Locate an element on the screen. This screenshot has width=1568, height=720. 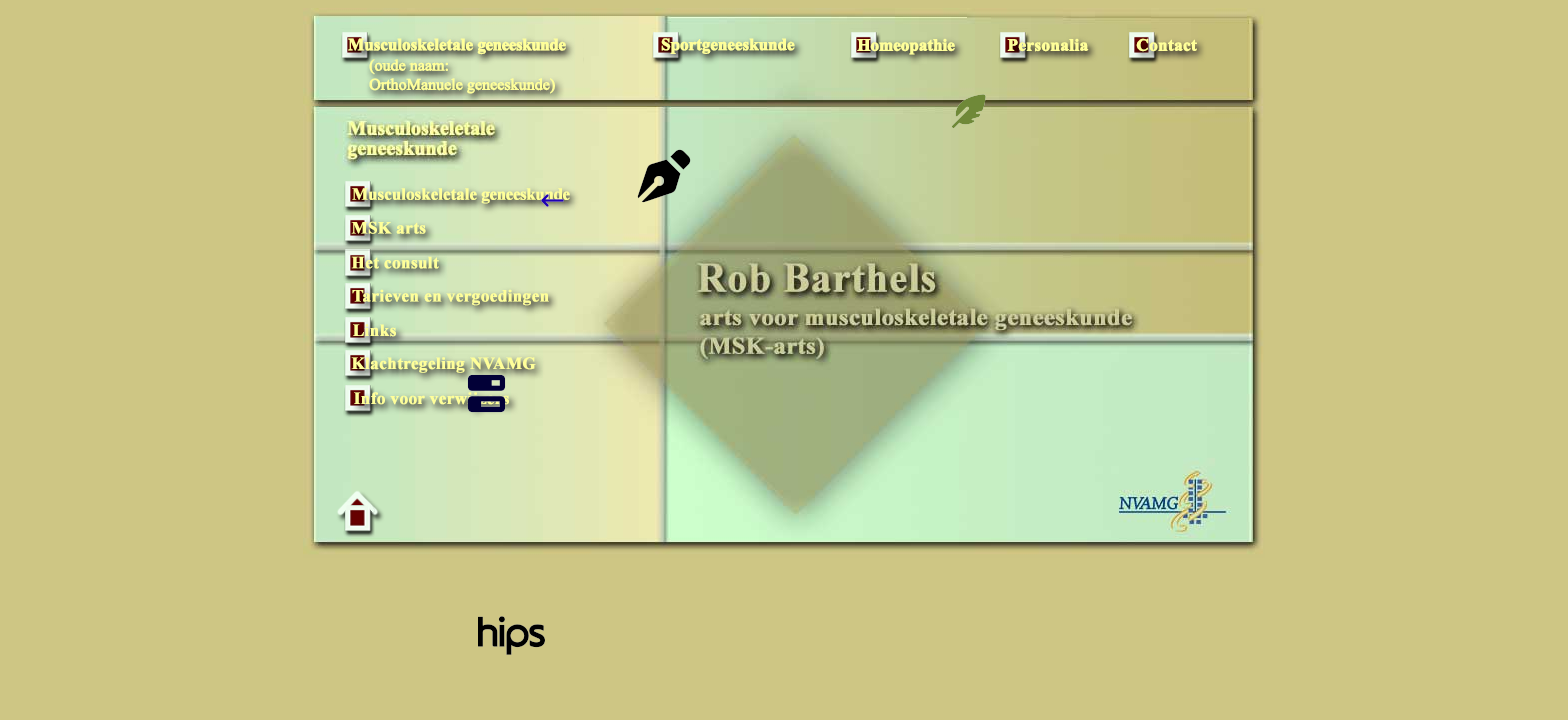
compose a new message or note is located at coordinates (968, 111).